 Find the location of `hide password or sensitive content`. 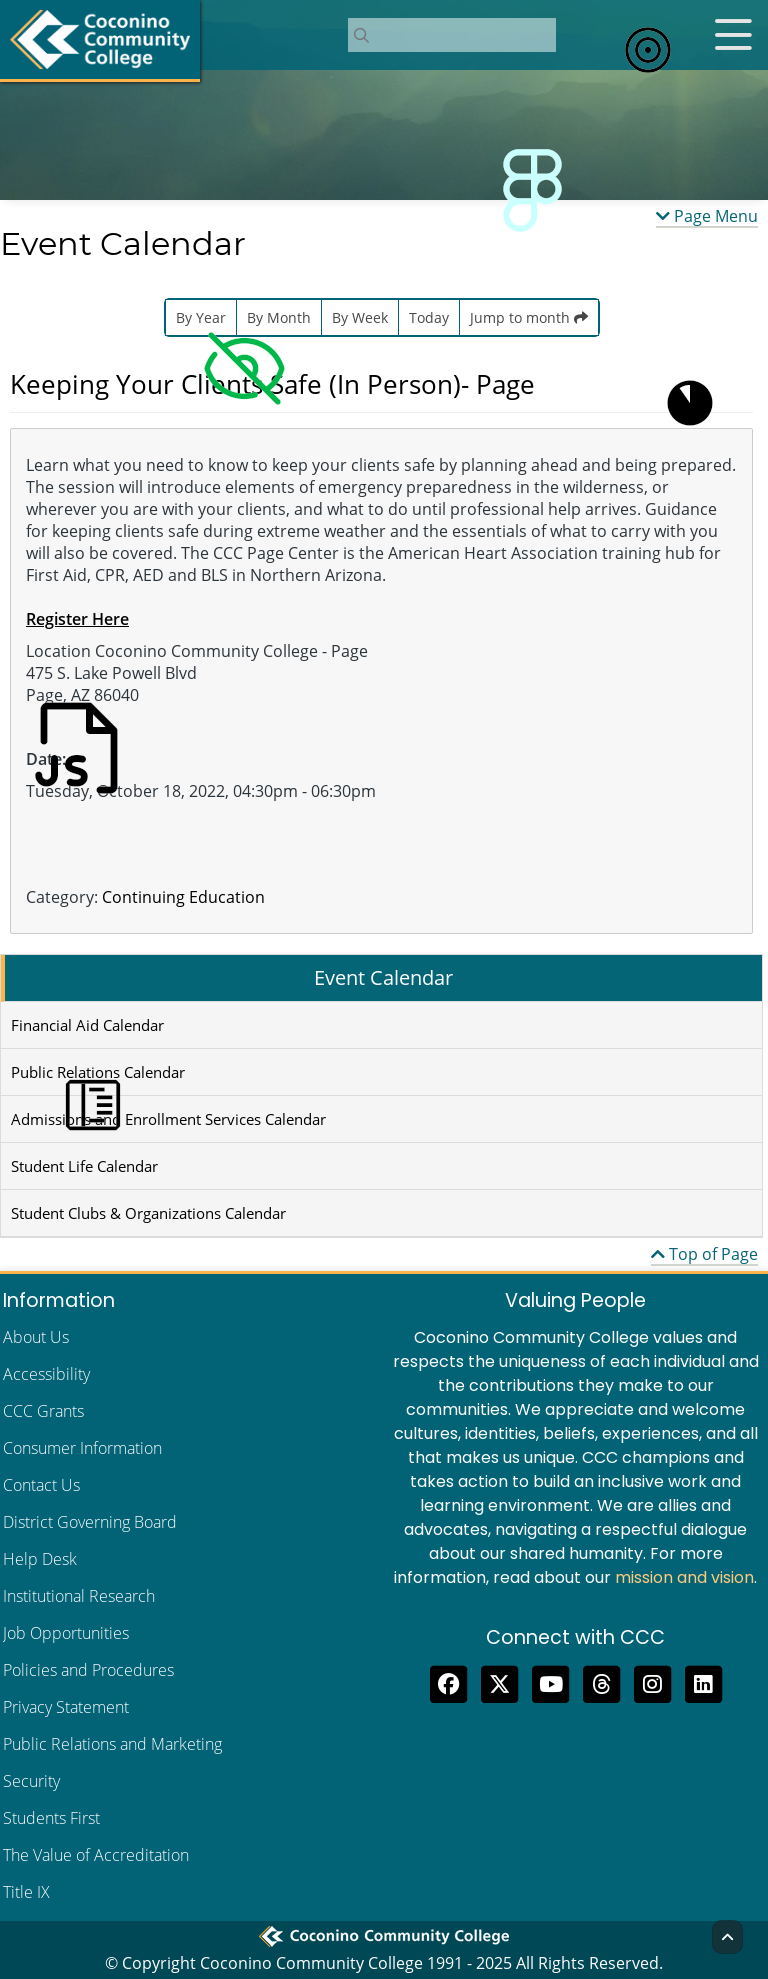

hide password or sensitive content is located at coordinates (244, 368).